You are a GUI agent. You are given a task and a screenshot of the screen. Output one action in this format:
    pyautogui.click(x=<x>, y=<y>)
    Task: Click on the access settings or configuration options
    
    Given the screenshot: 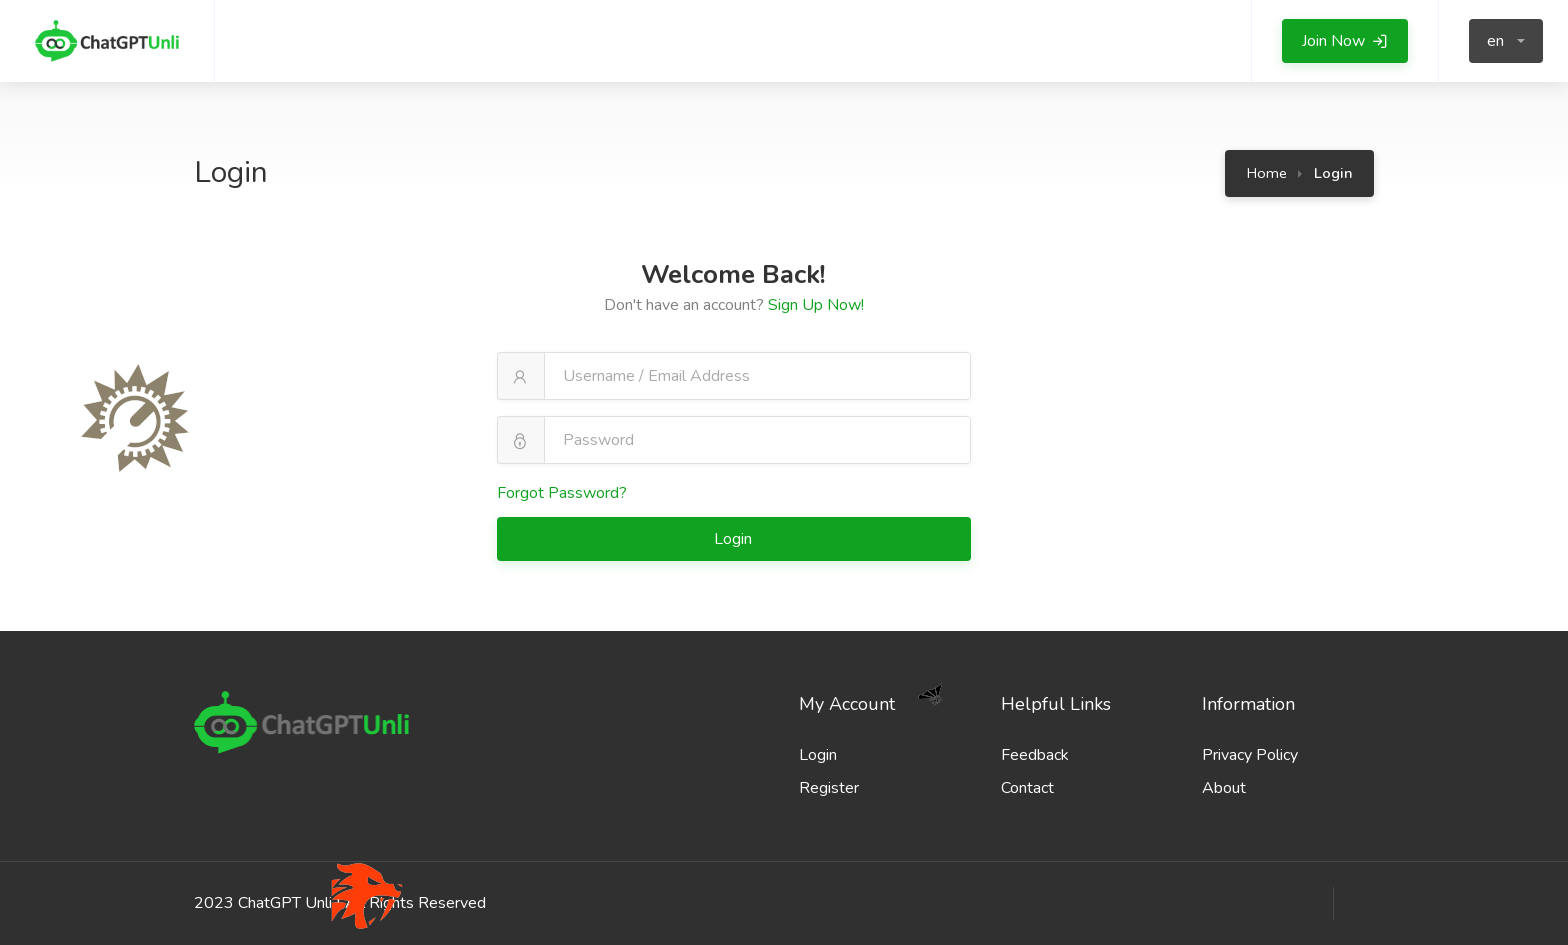 What is the action you would take?
    pyautogui.click(x=135, y=418)
    